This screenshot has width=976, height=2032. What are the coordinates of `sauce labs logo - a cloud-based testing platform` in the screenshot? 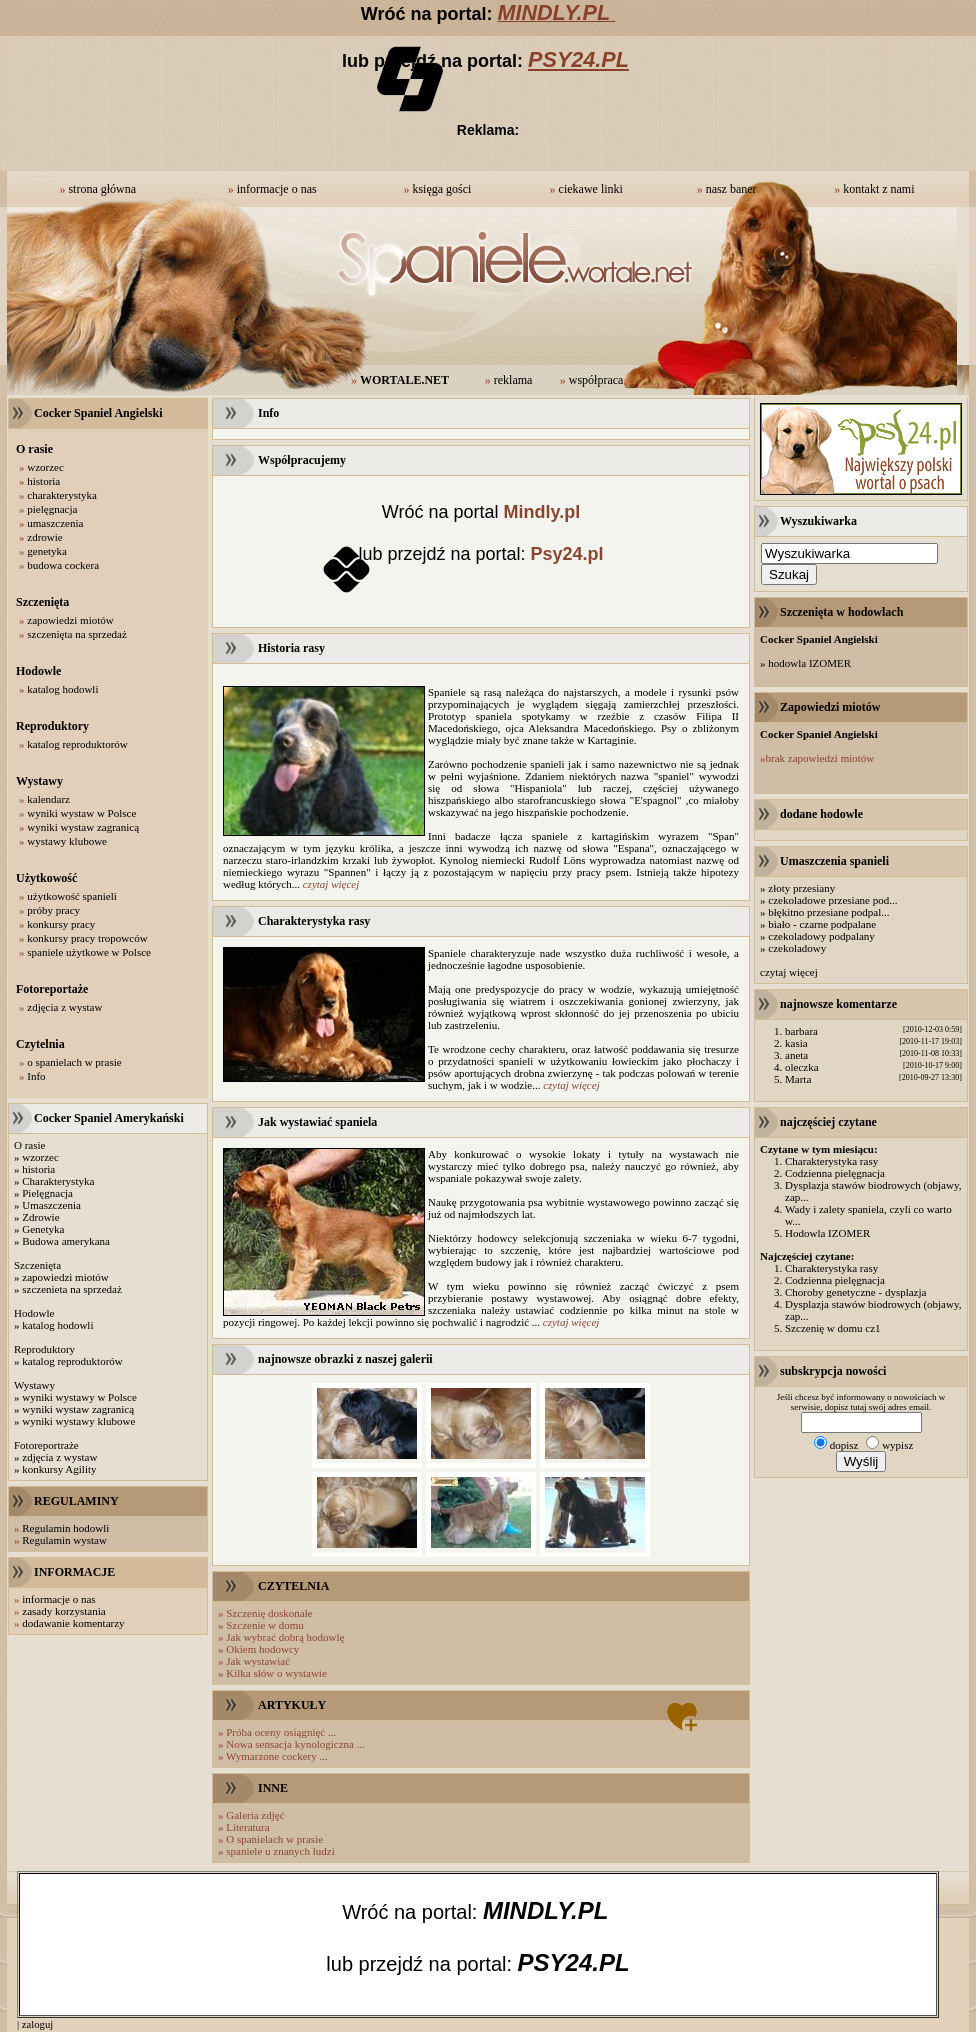 It's located at (410, 79).